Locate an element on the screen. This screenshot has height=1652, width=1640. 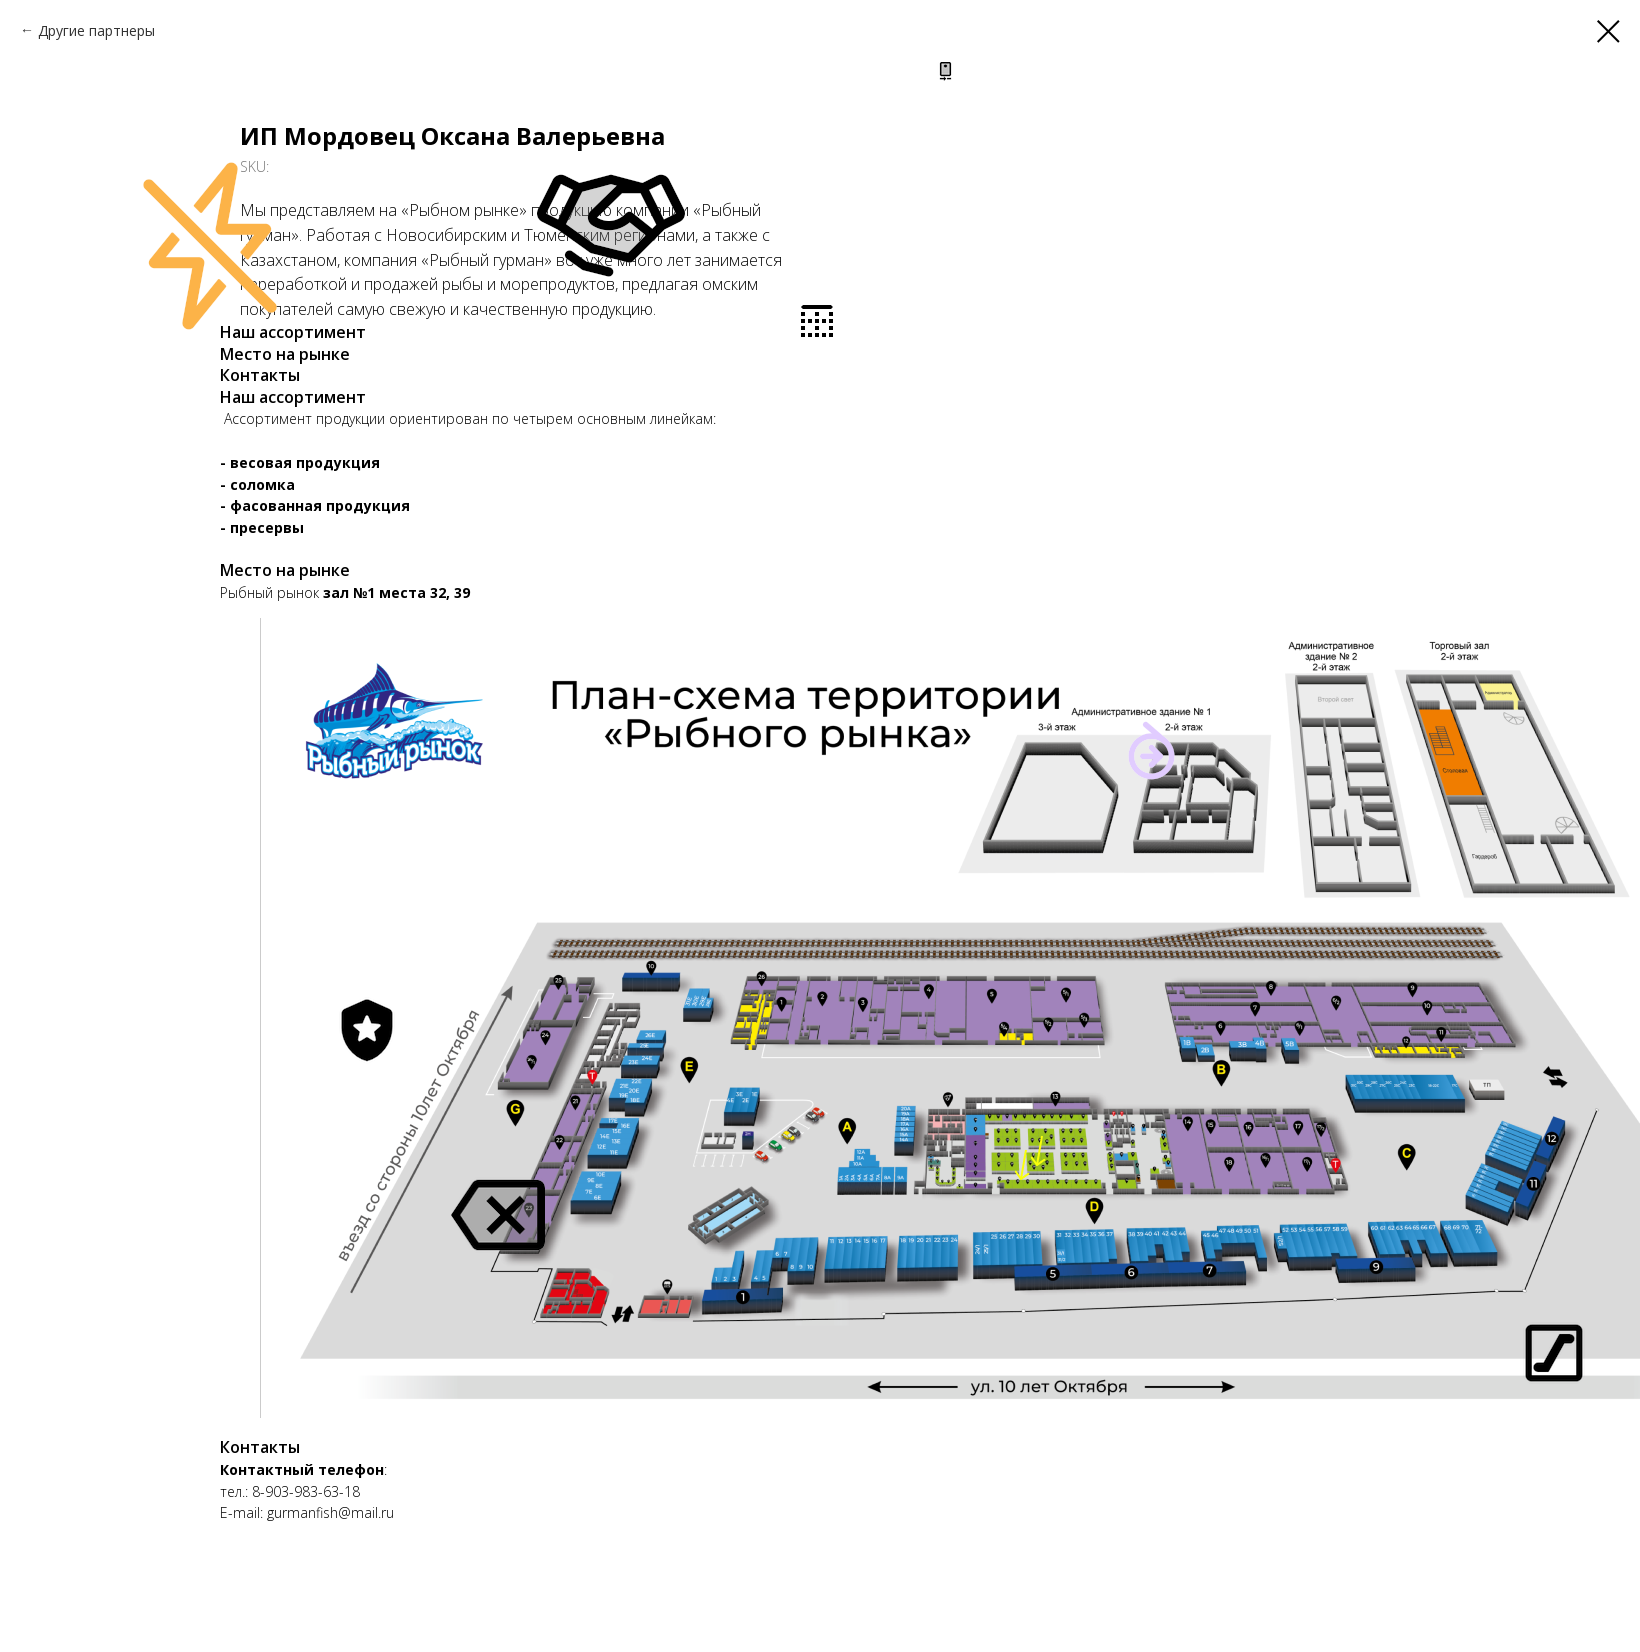
disable camera flash is located at coordinates (210, 246).